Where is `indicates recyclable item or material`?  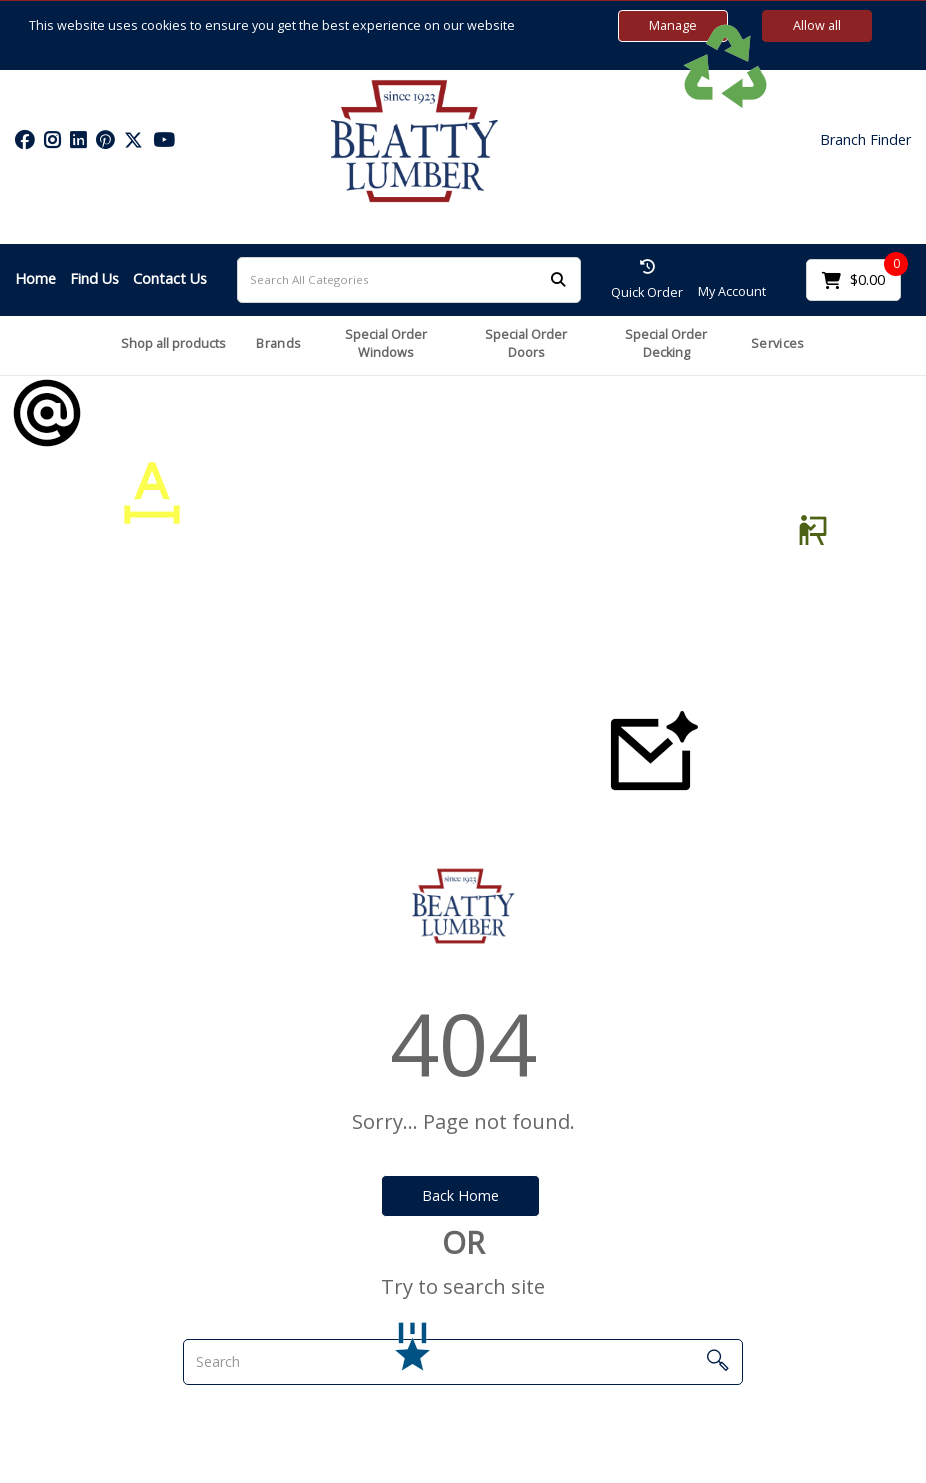 indicates recyclable item or material is located at coordinates (725, 65).